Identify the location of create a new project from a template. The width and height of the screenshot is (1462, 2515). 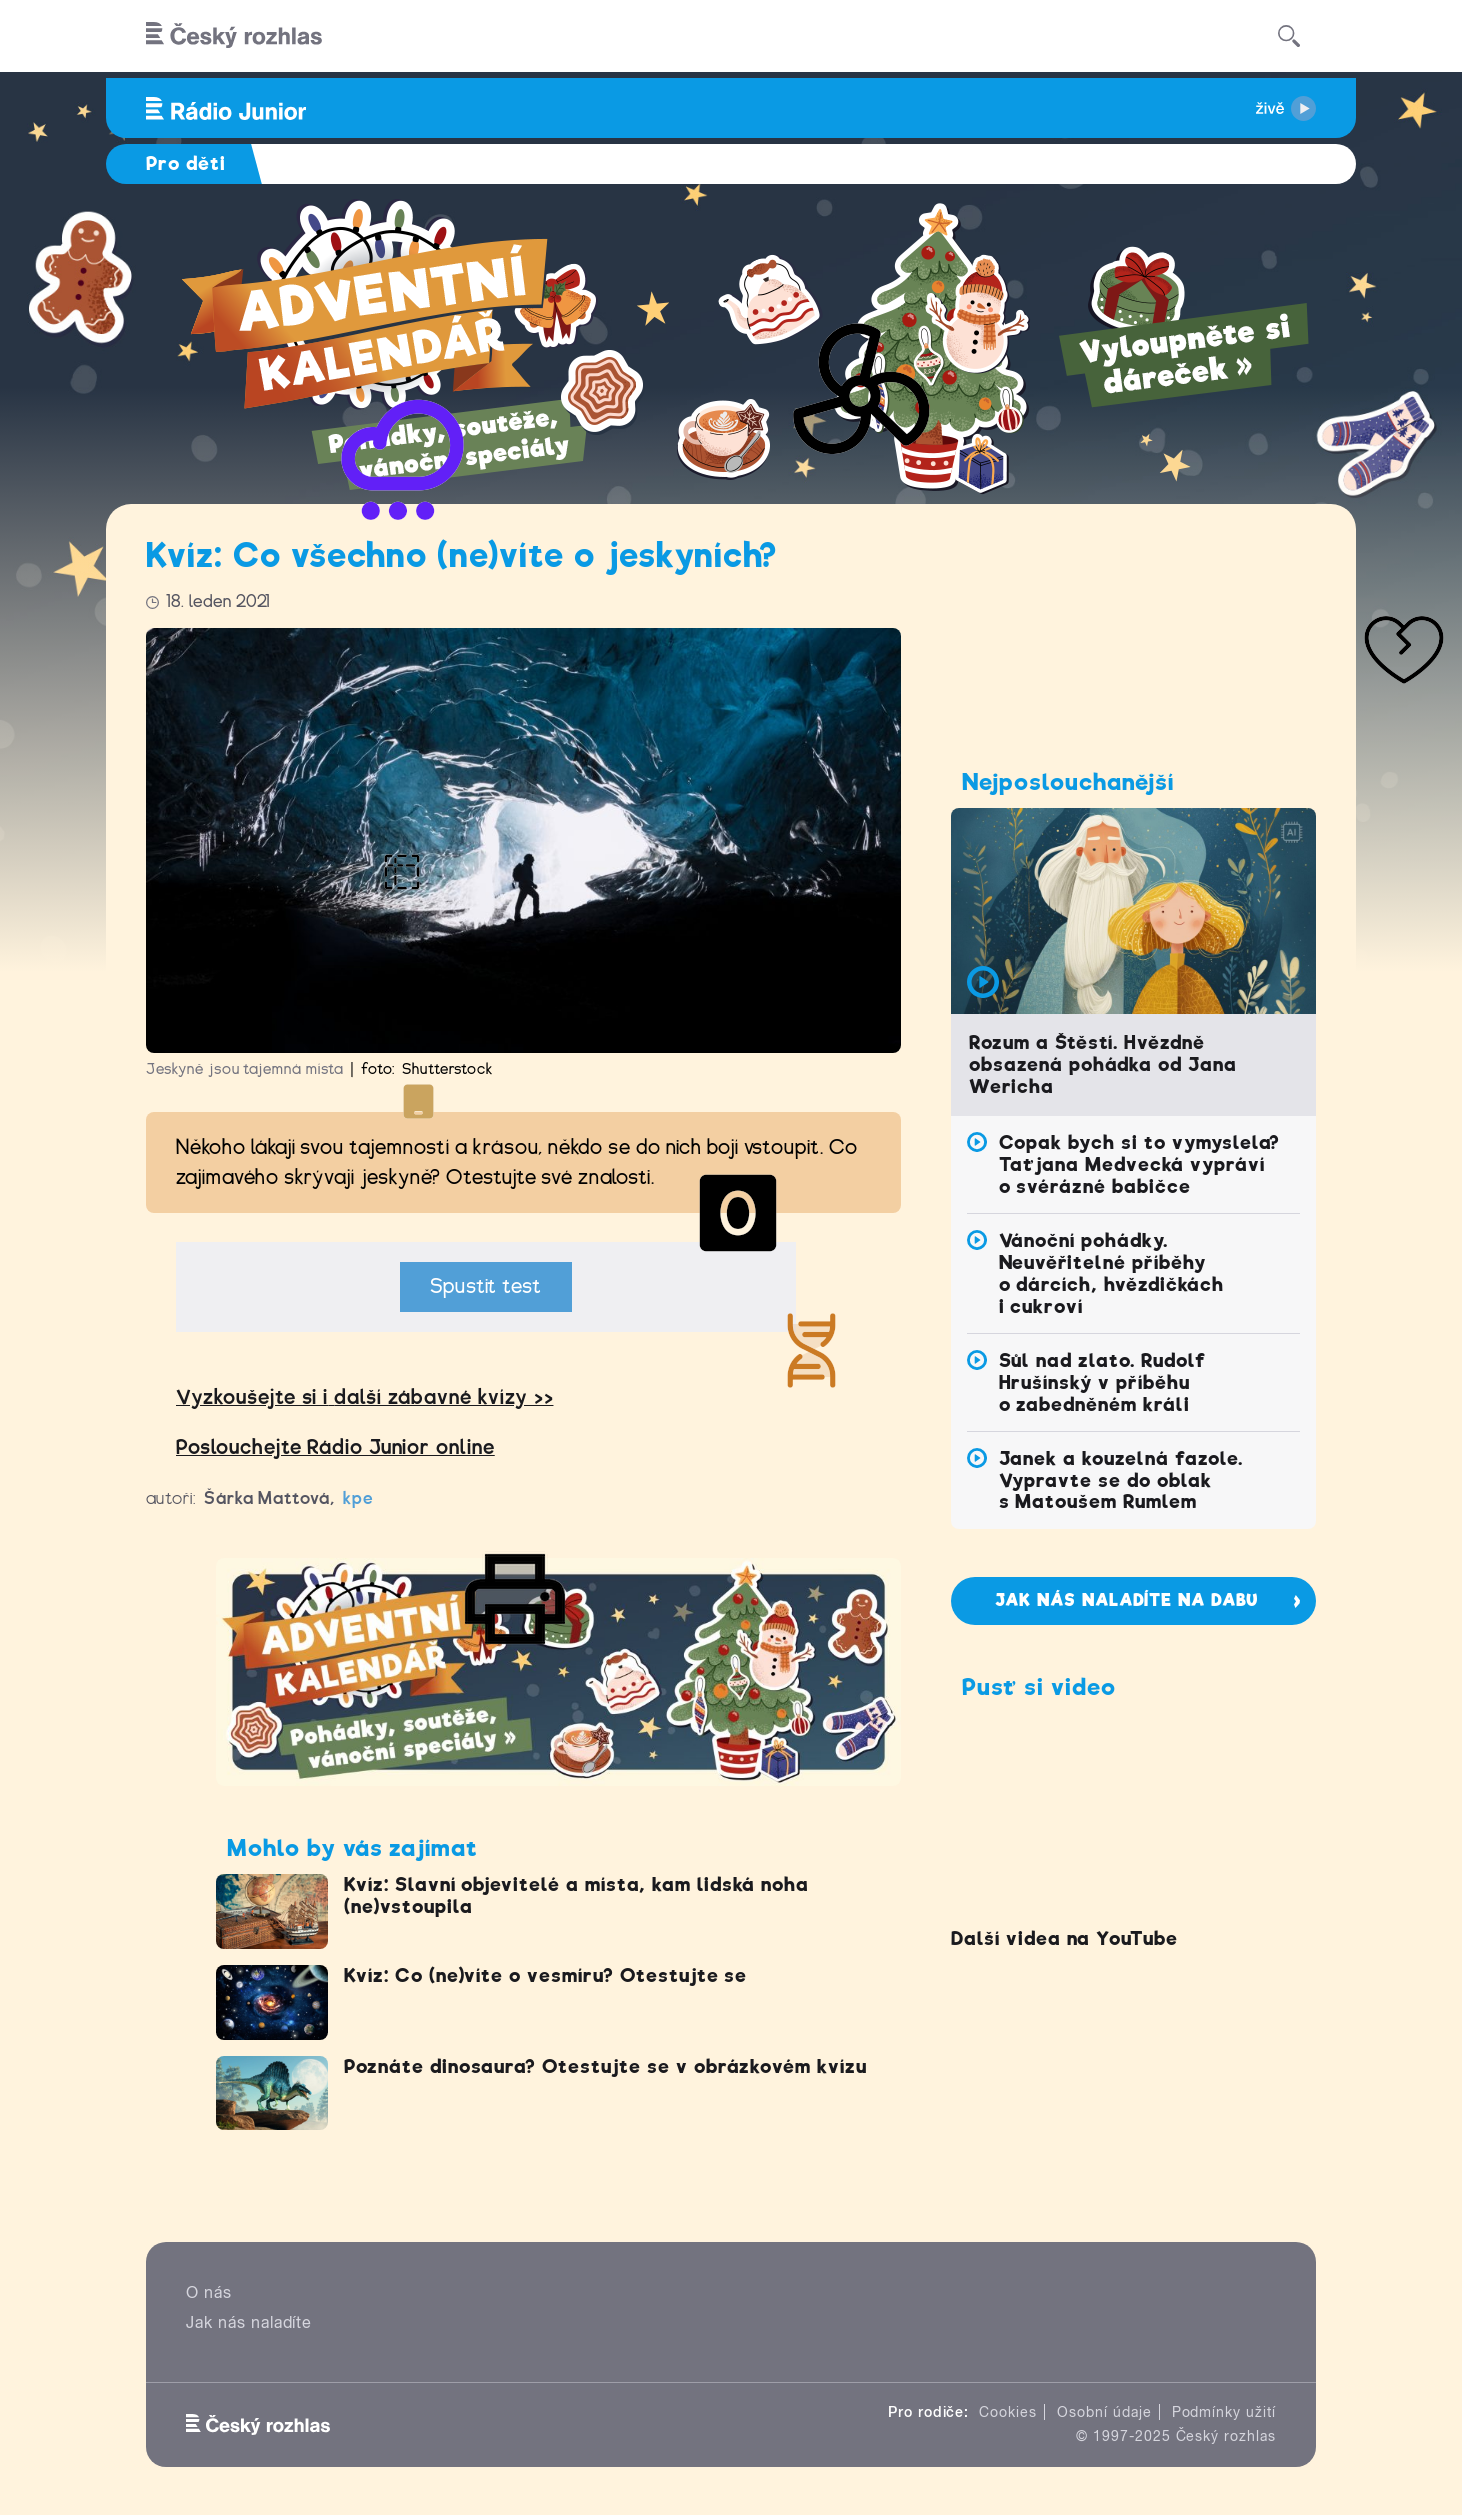
(402, 872).